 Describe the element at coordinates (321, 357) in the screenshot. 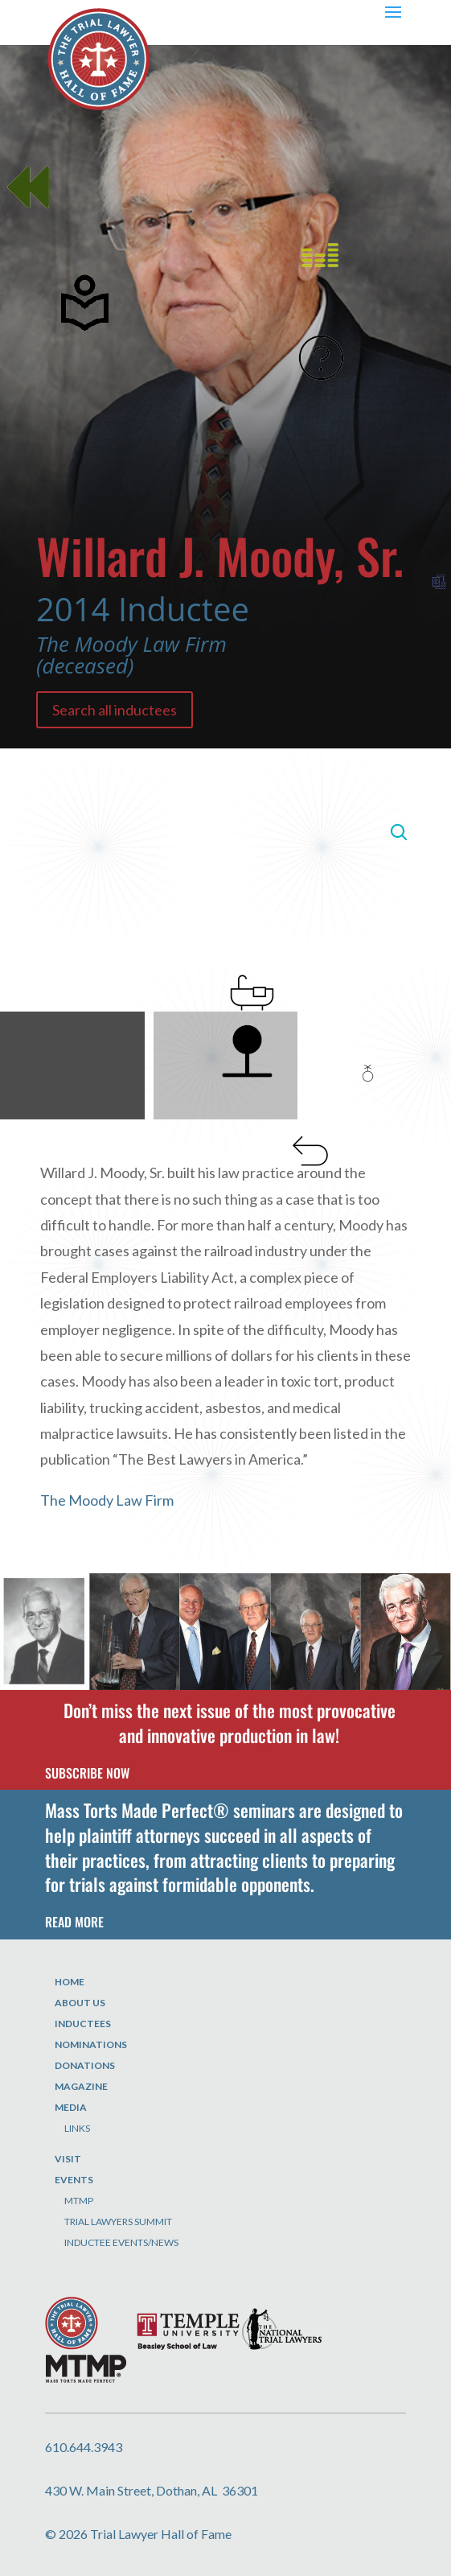

I see `access help or support` at that location.